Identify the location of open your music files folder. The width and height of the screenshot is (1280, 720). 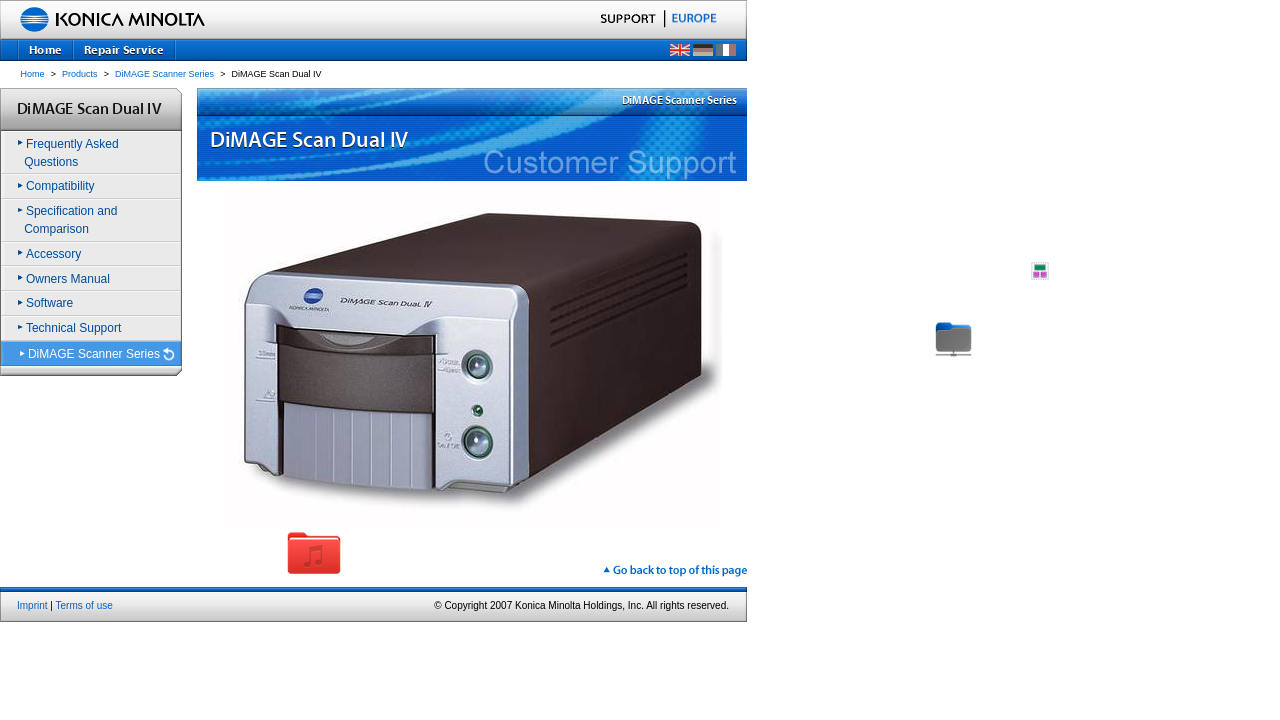
(314, 553).